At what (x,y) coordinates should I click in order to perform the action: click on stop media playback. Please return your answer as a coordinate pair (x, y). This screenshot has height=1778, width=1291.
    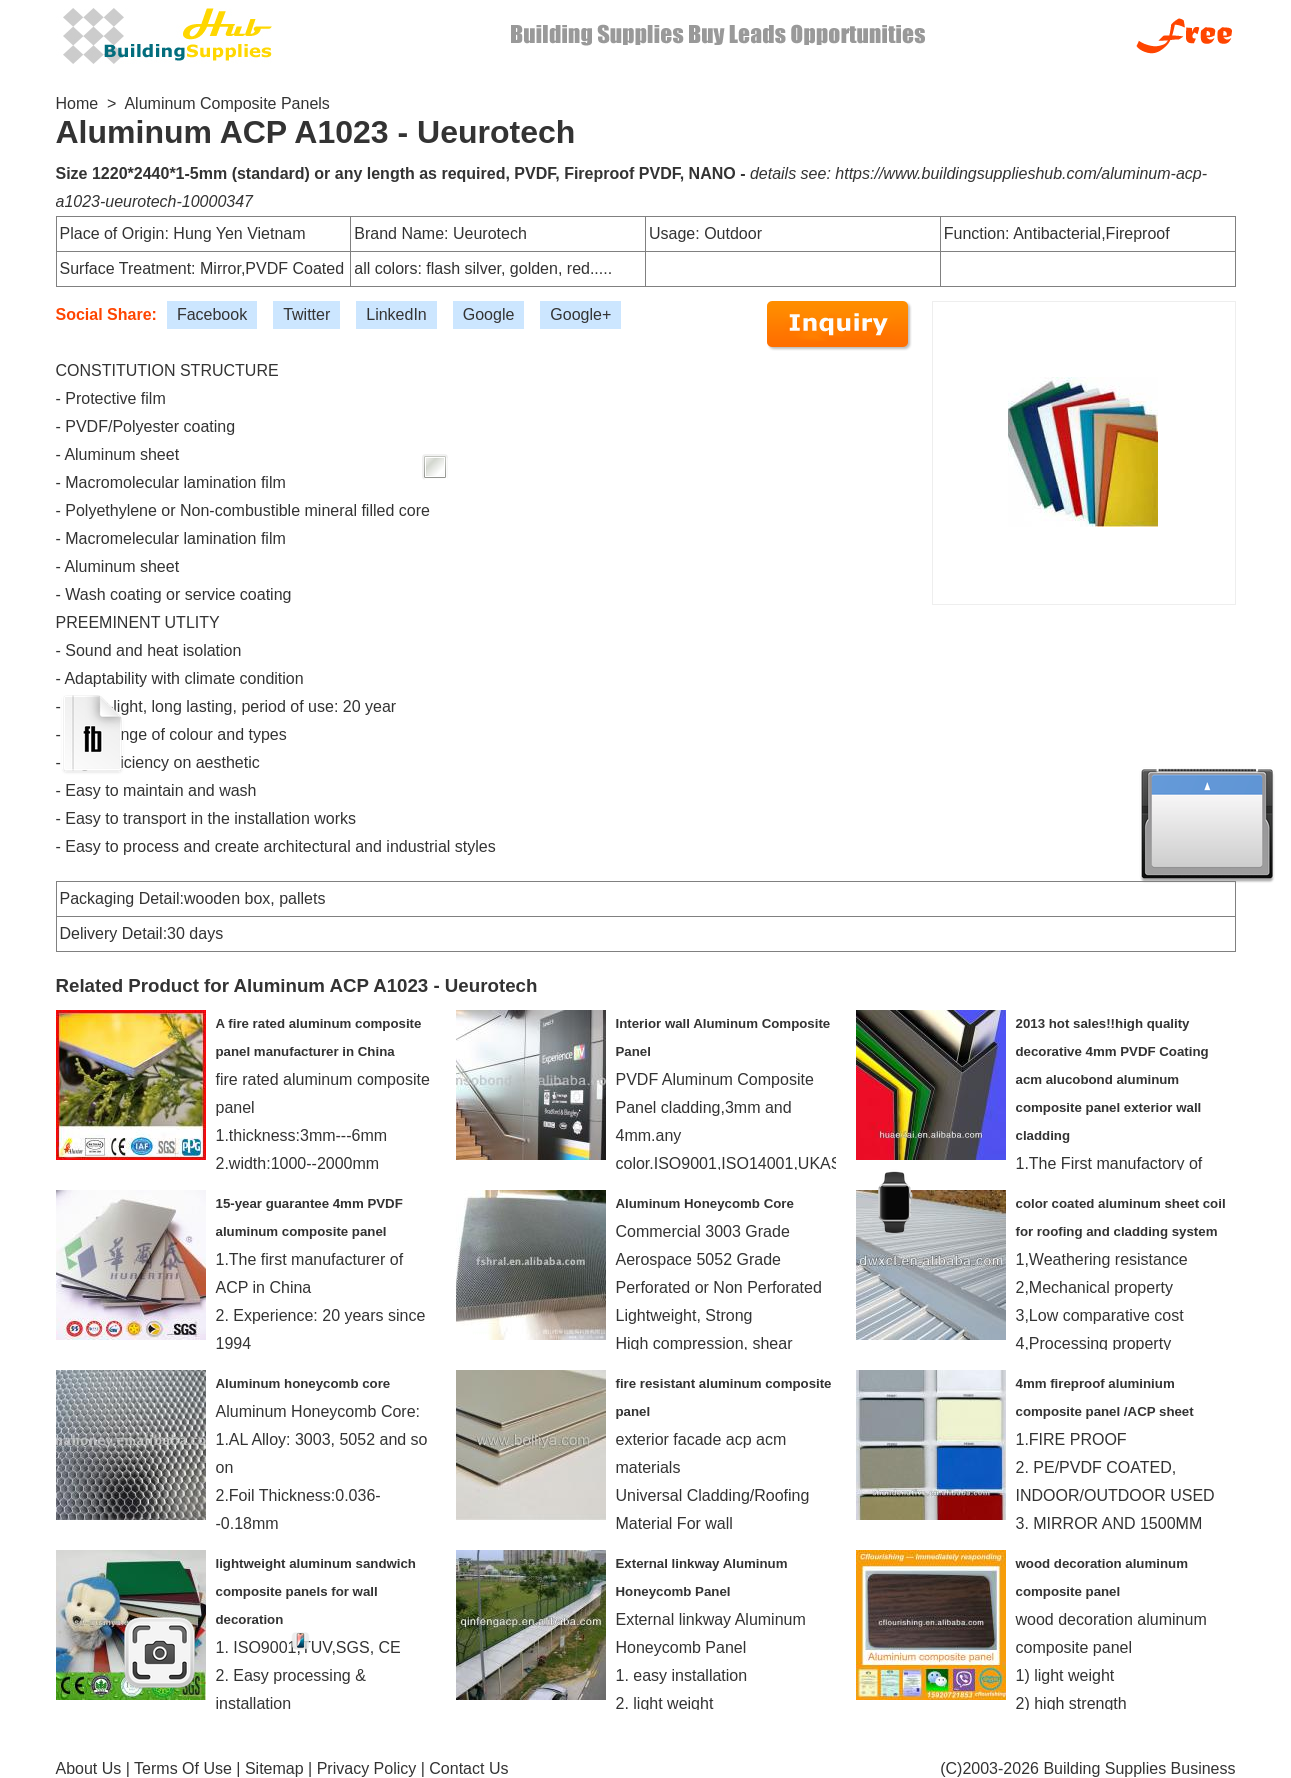
    Looking at the image, I should click on (435, 467).